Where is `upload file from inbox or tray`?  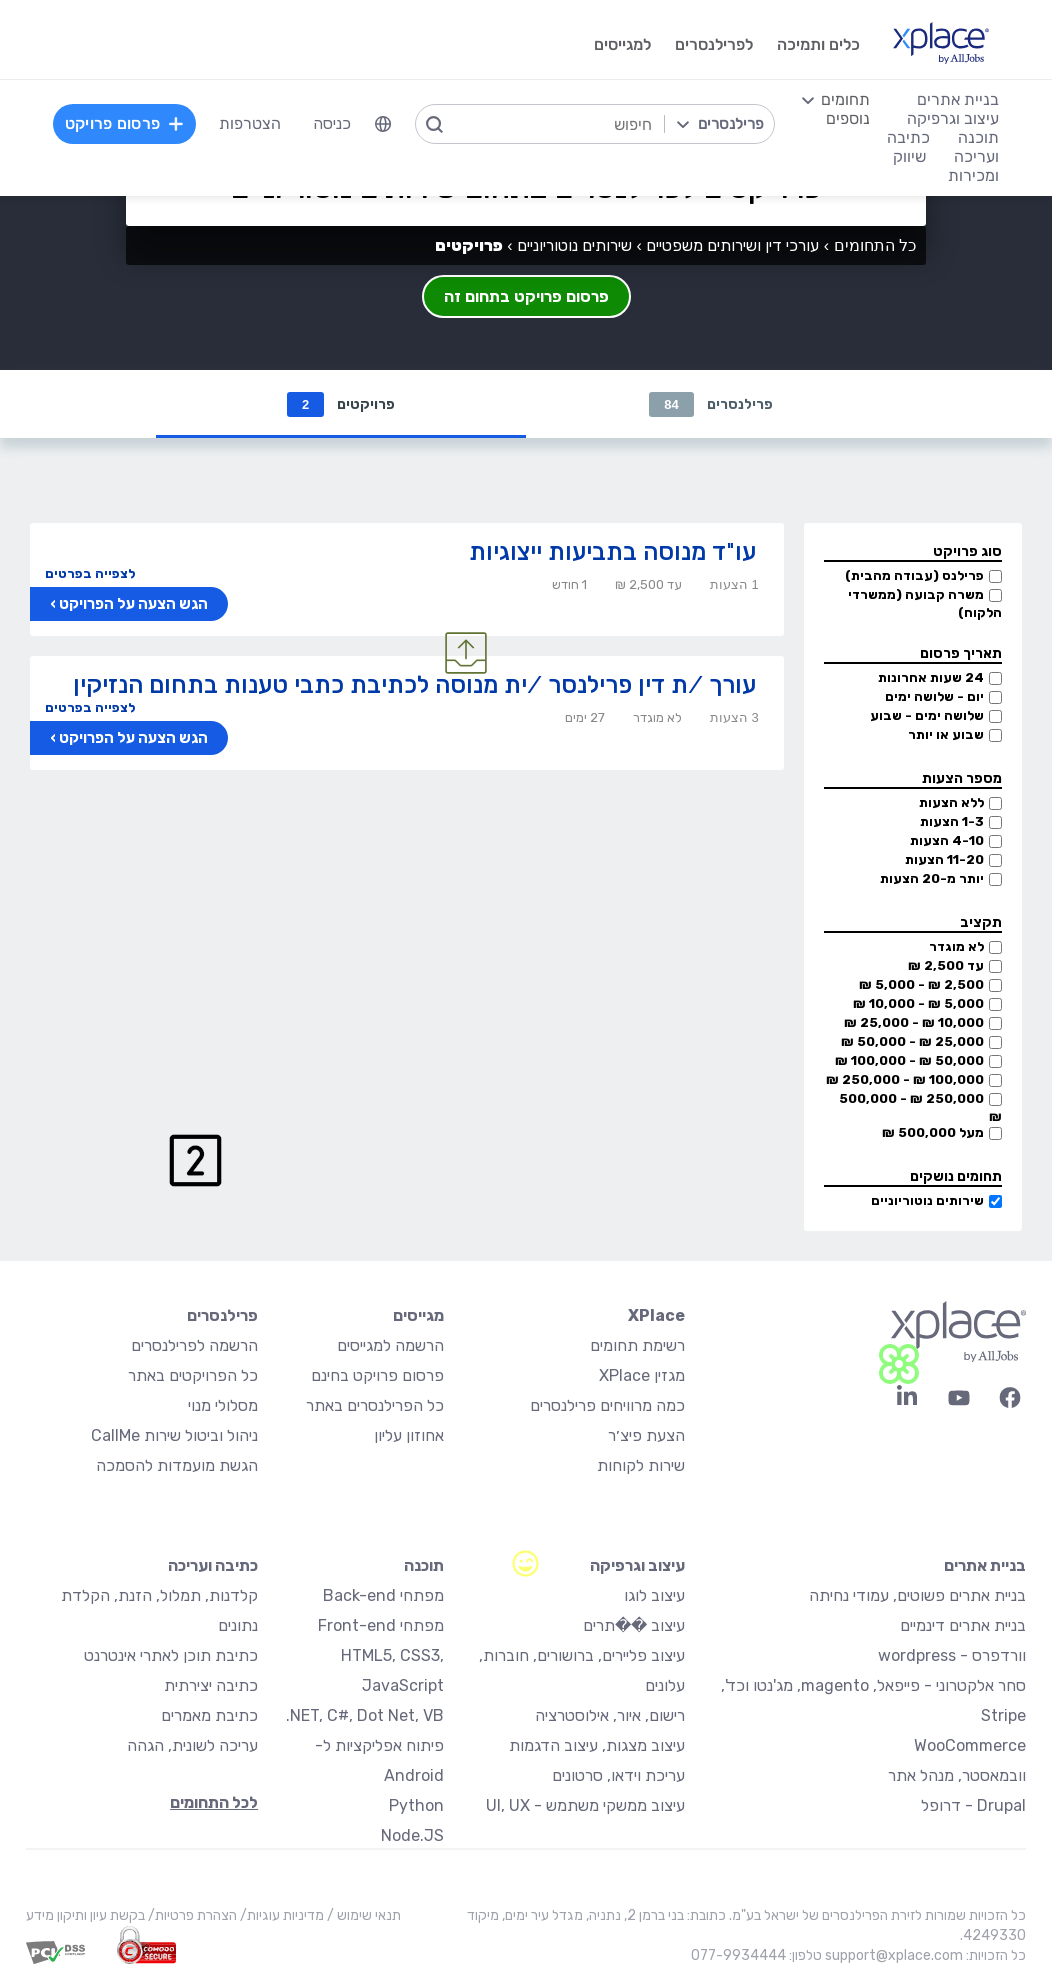 upload file from inbox or tray is located at coordinates (466, 653).